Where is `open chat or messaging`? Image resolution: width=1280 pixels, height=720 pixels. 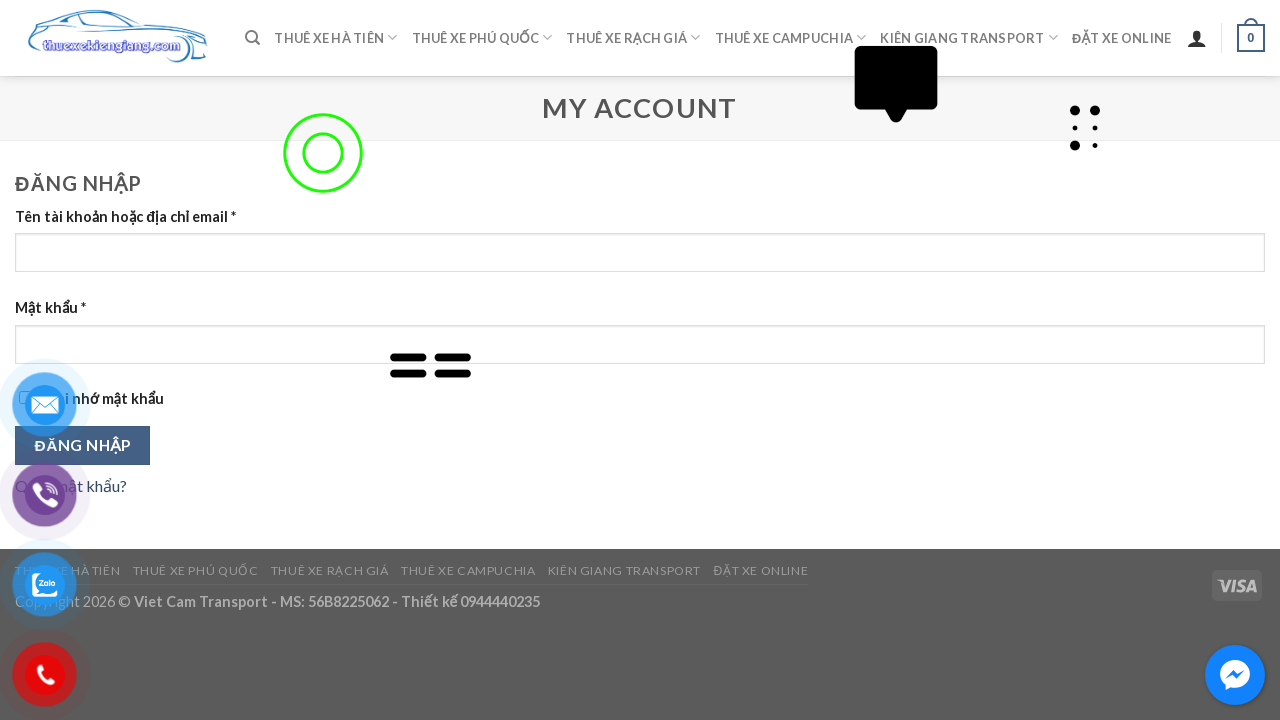
open chat or messaging is located at coordinates (896, 81).